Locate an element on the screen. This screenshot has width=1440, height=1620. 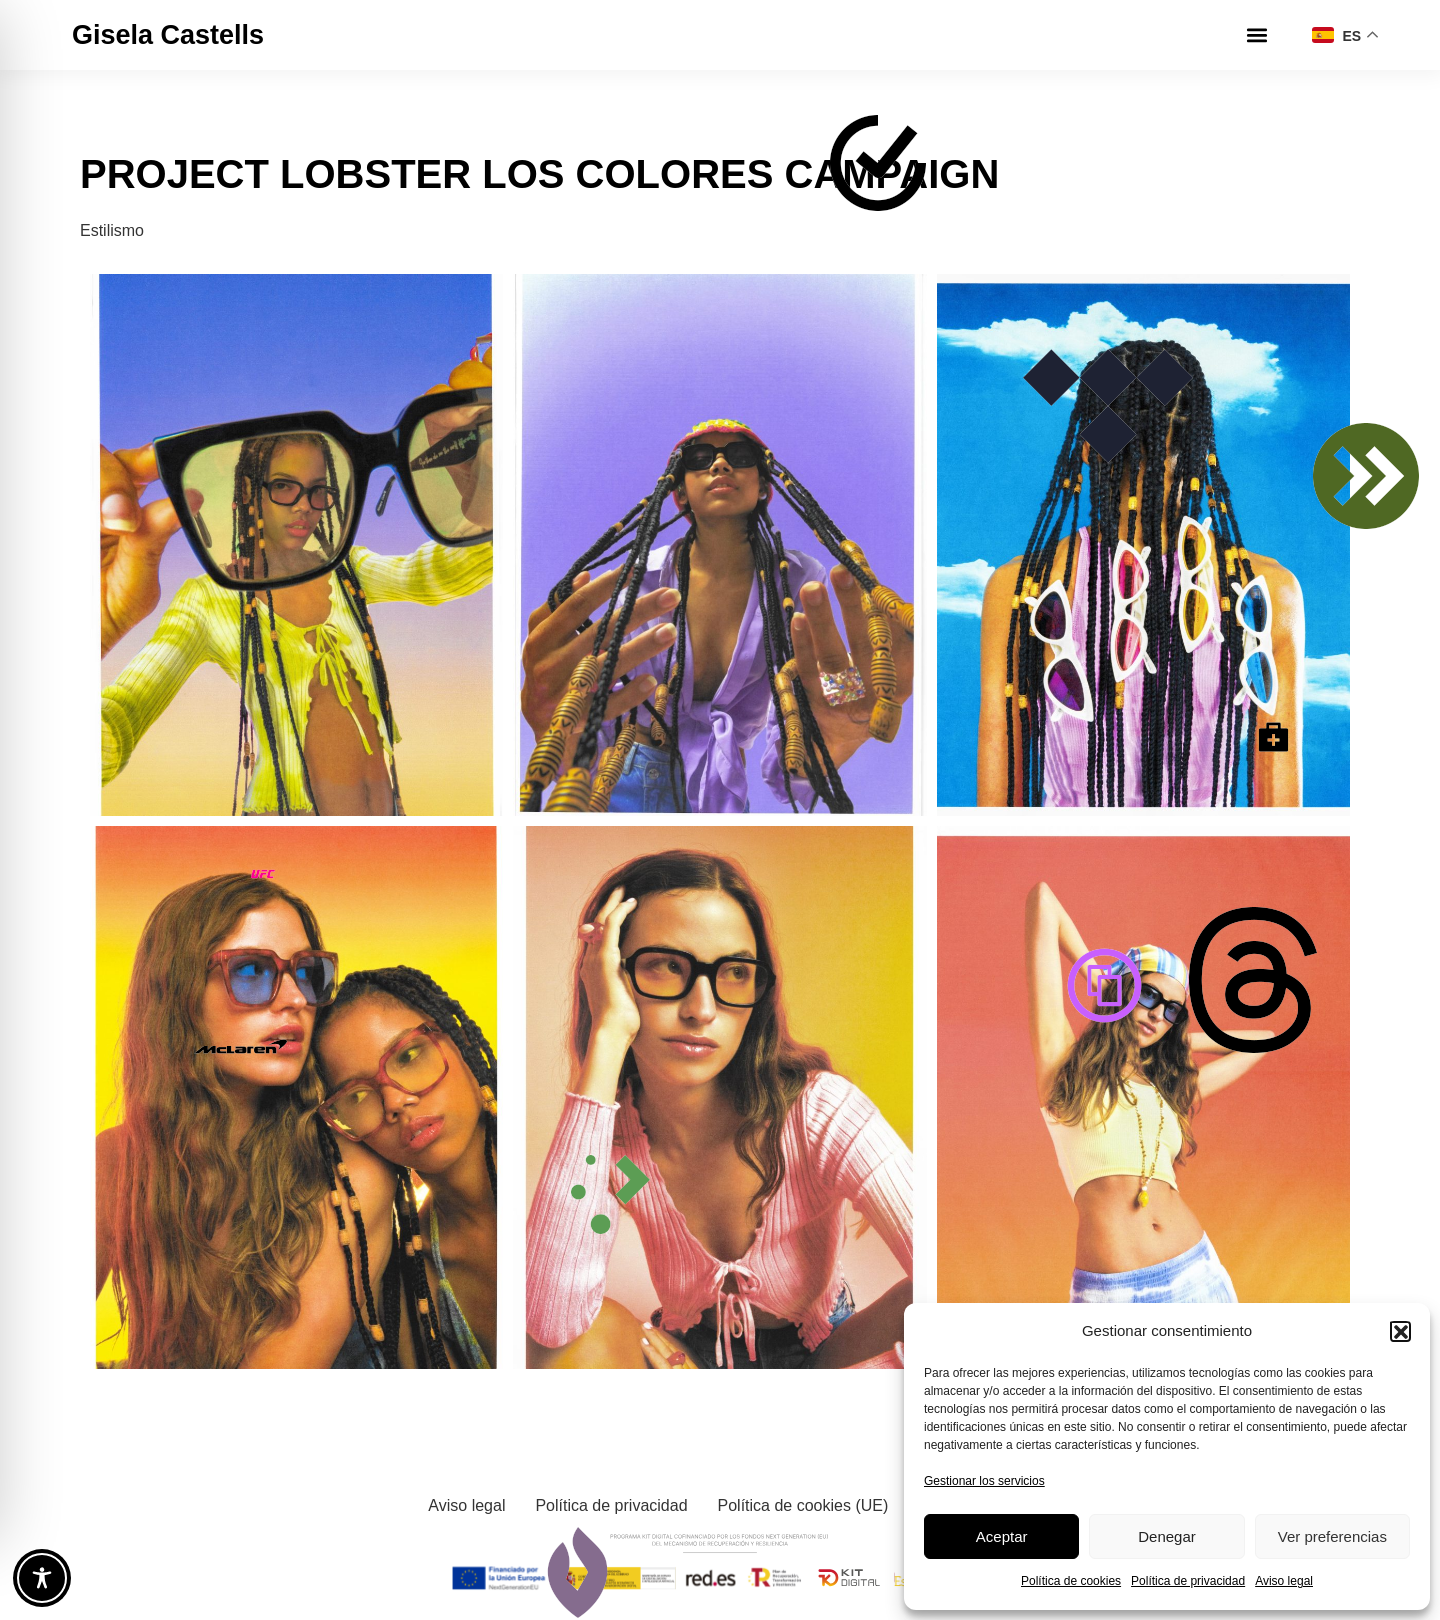
access health or medical resources is located at coordinates (1273, 738).